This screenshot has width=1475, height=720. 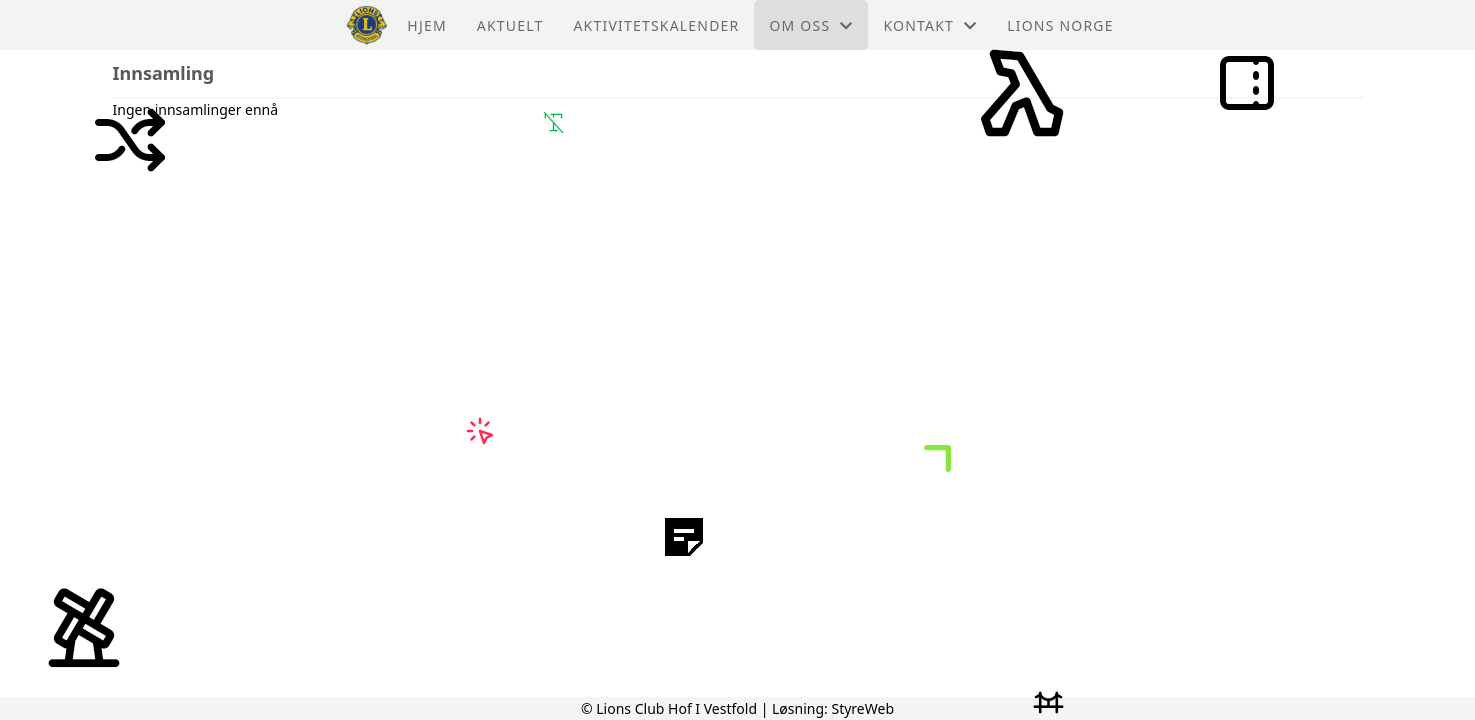 I want to click on shuffle or randomize content, so click(x=130, y=140).